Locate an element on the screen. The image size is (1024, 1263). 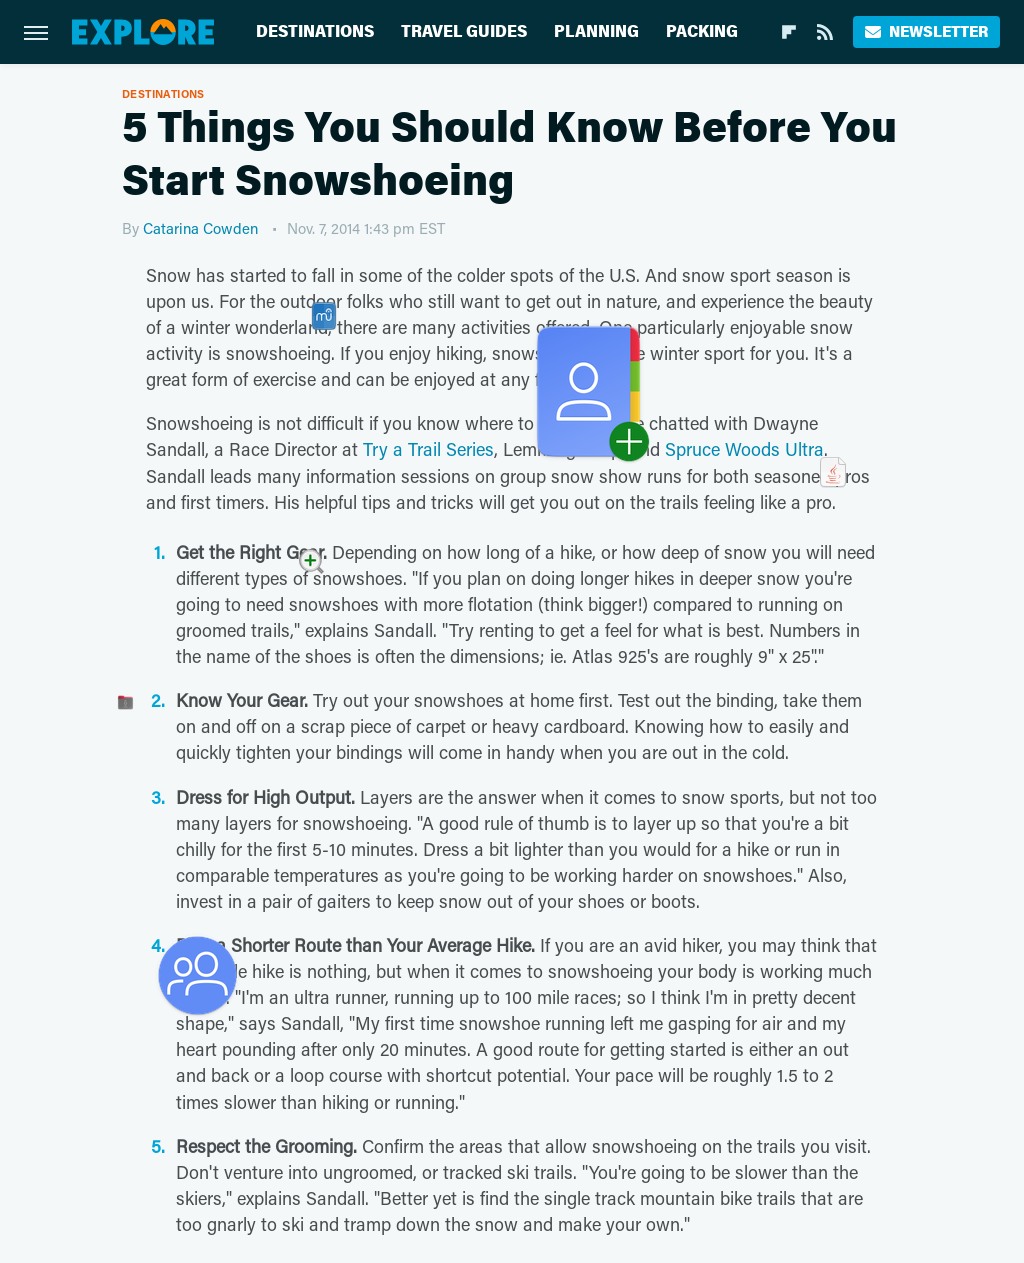
indicates shared or collaborative content is located at coordinates (197, 975).